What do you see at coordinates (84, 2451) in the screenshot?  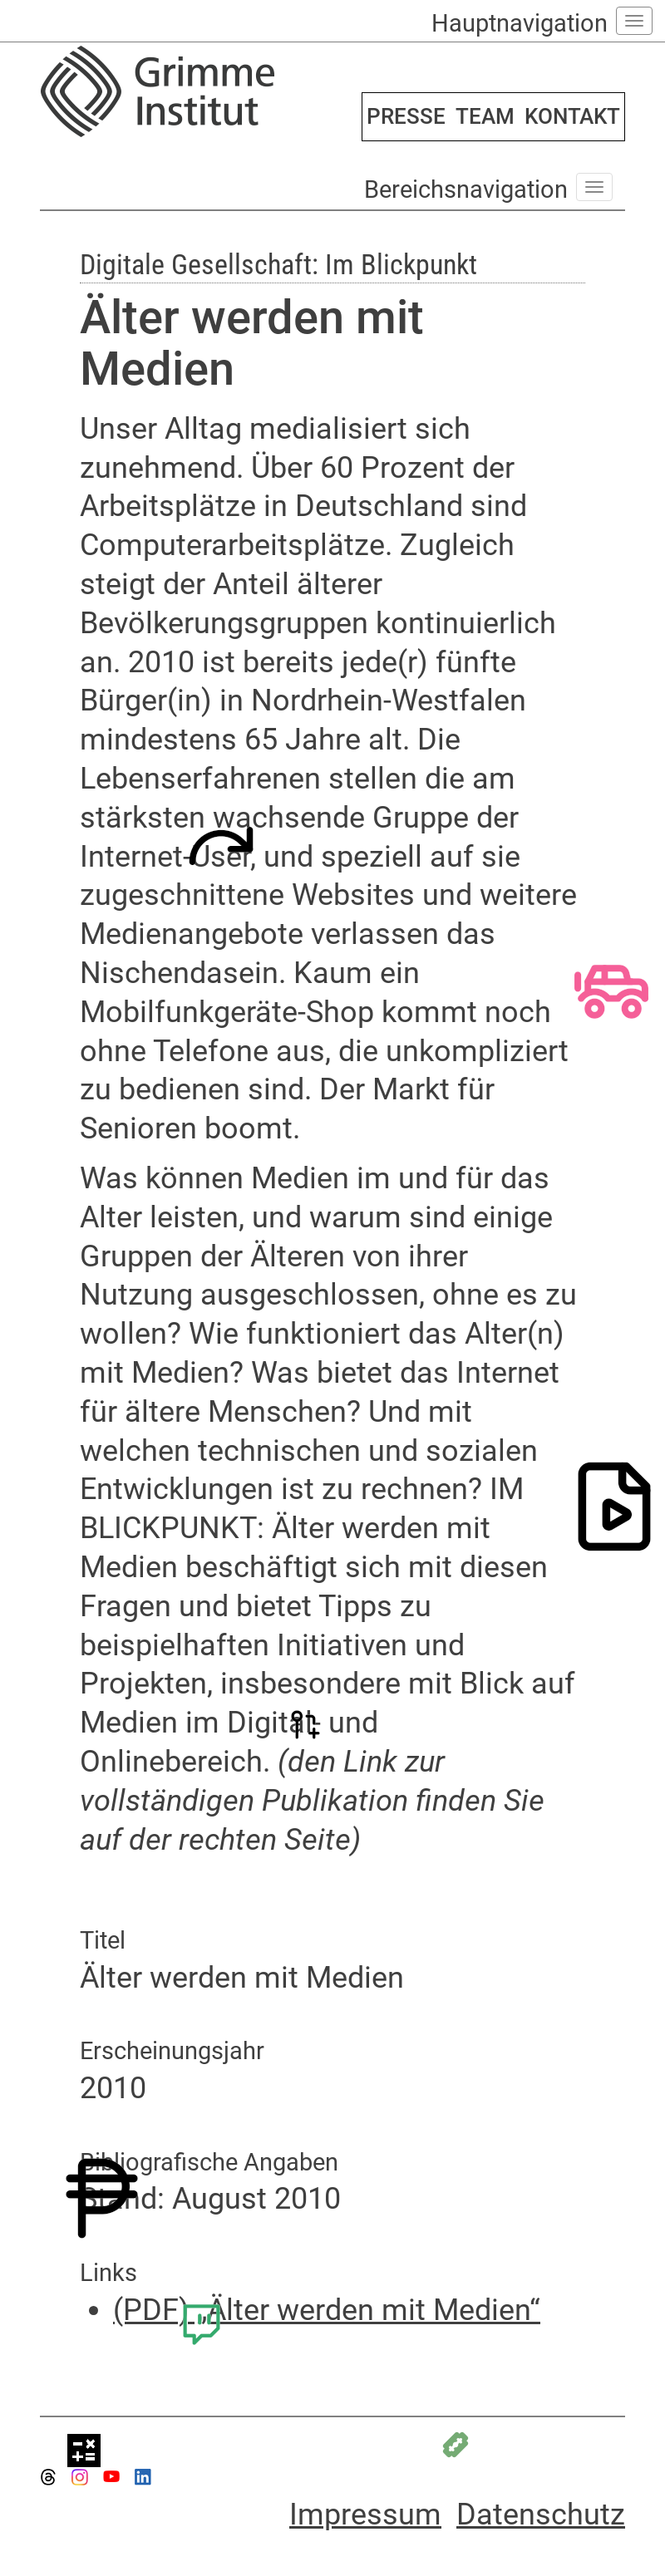 I see `open calculator app` at bounding box center [84, 2451].